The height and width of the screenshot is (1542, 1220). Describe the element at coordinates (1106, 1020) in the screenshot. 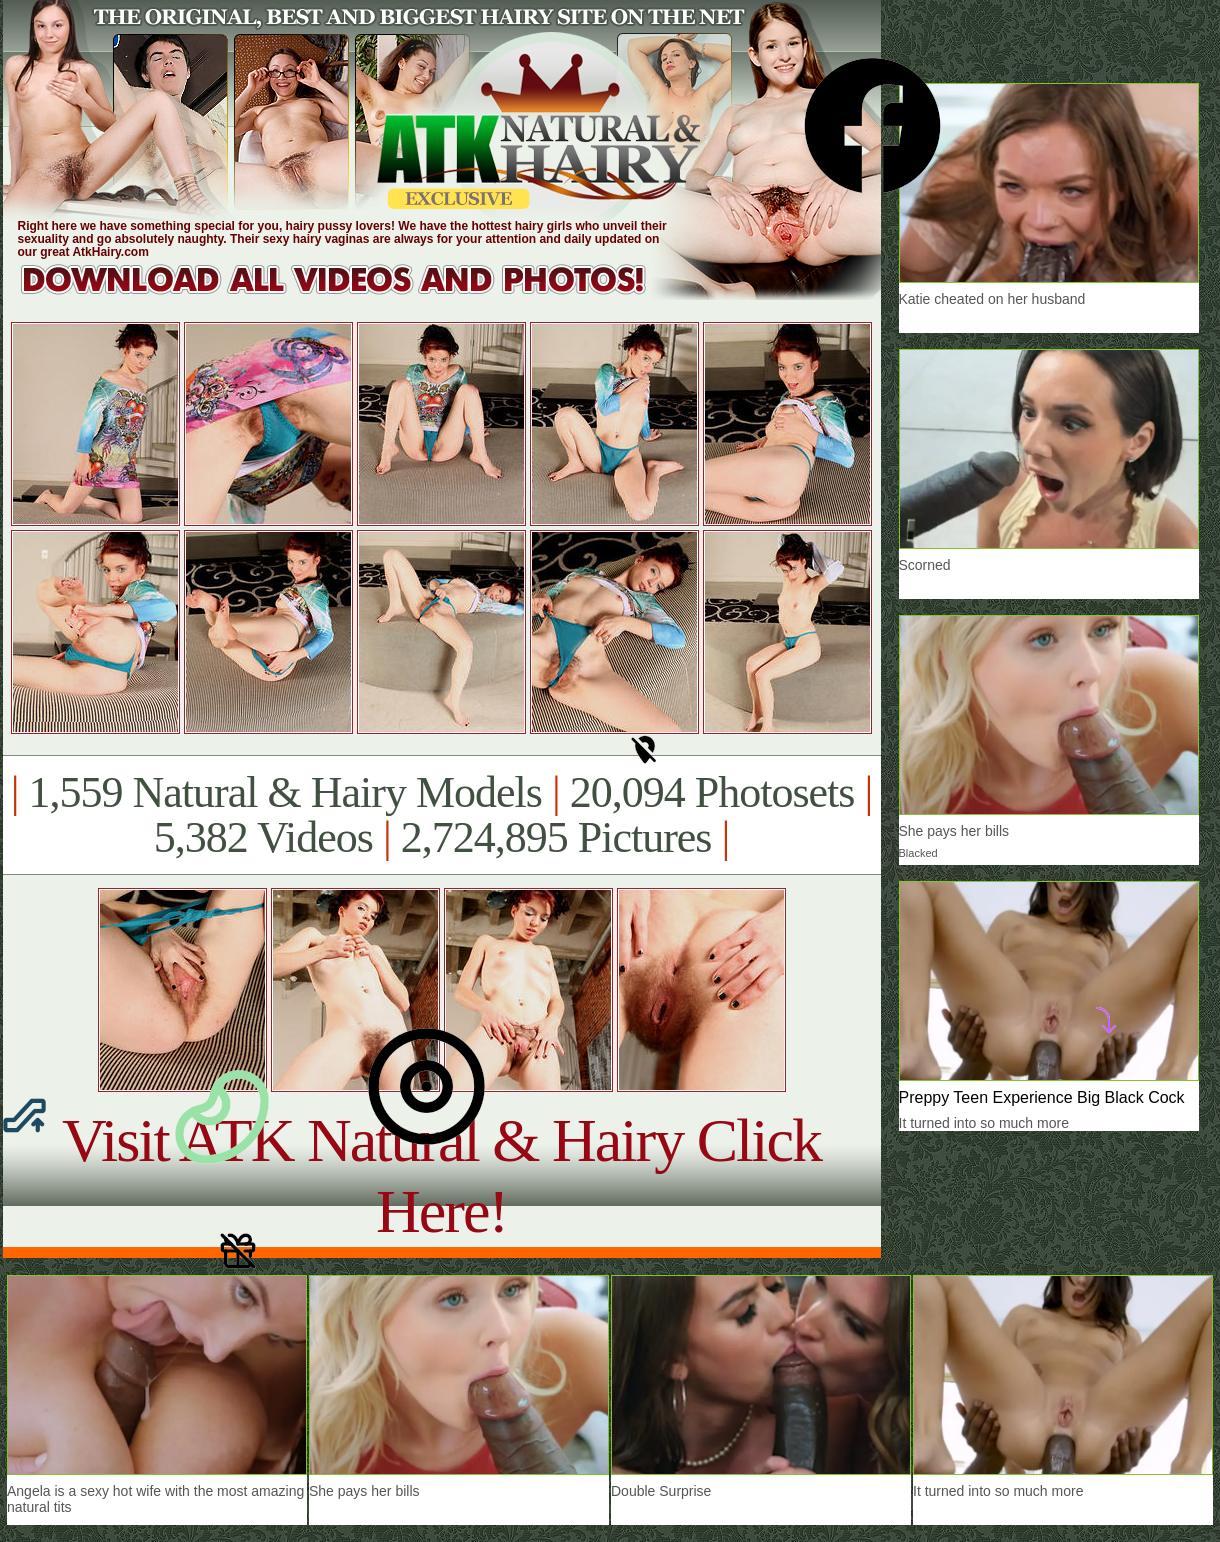

I see `redirect or forward content downward` at that location.